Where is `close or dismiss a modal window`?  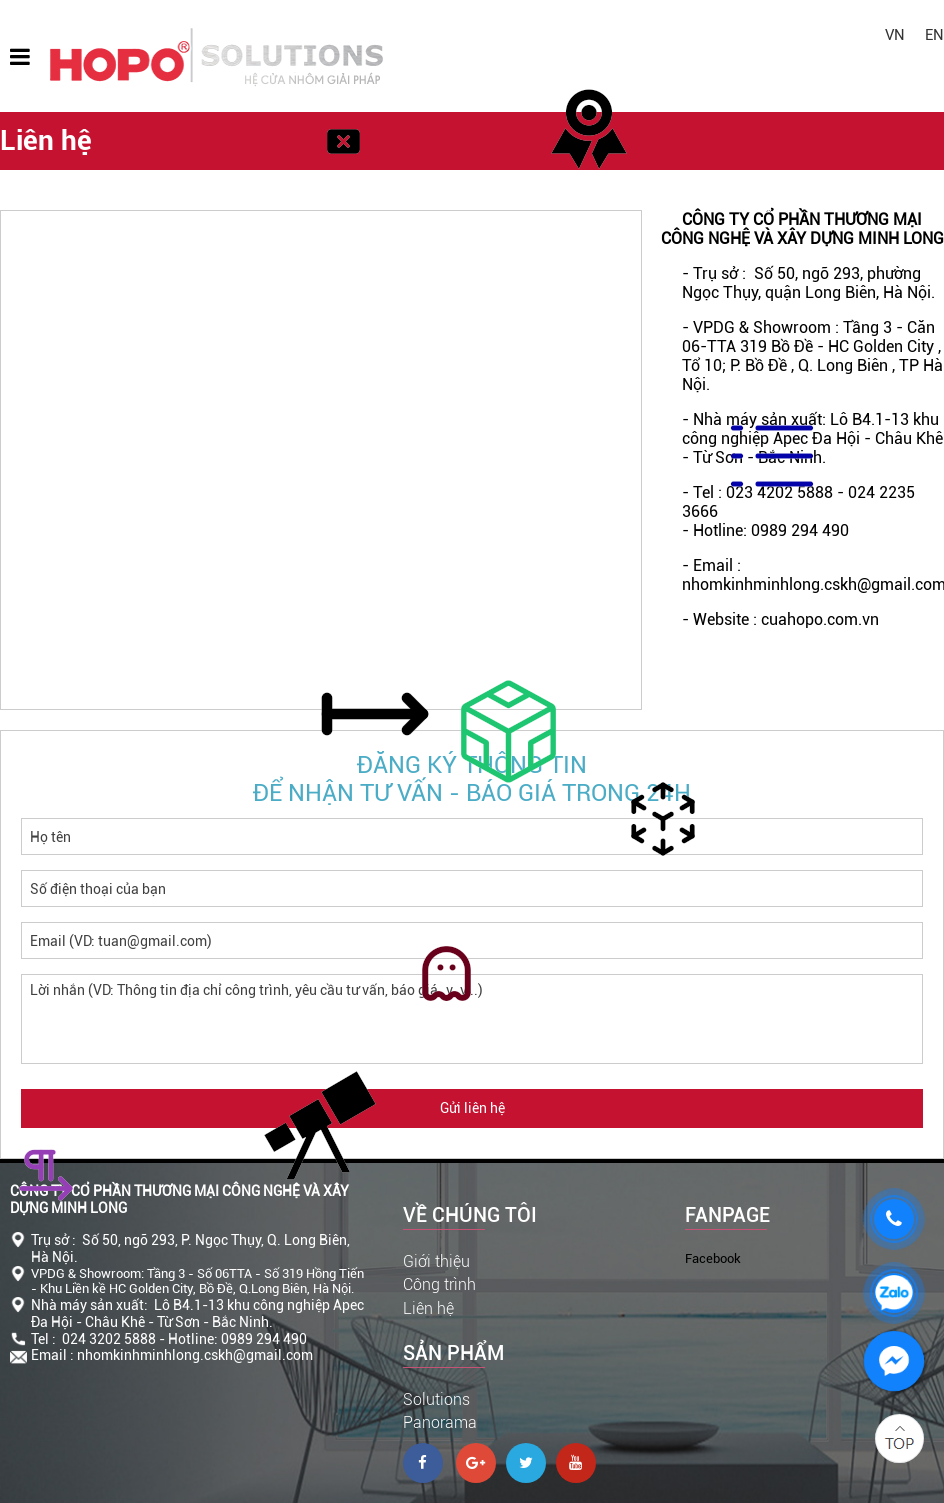
close or dismiss a modal window is located at coordinates (343, 141).